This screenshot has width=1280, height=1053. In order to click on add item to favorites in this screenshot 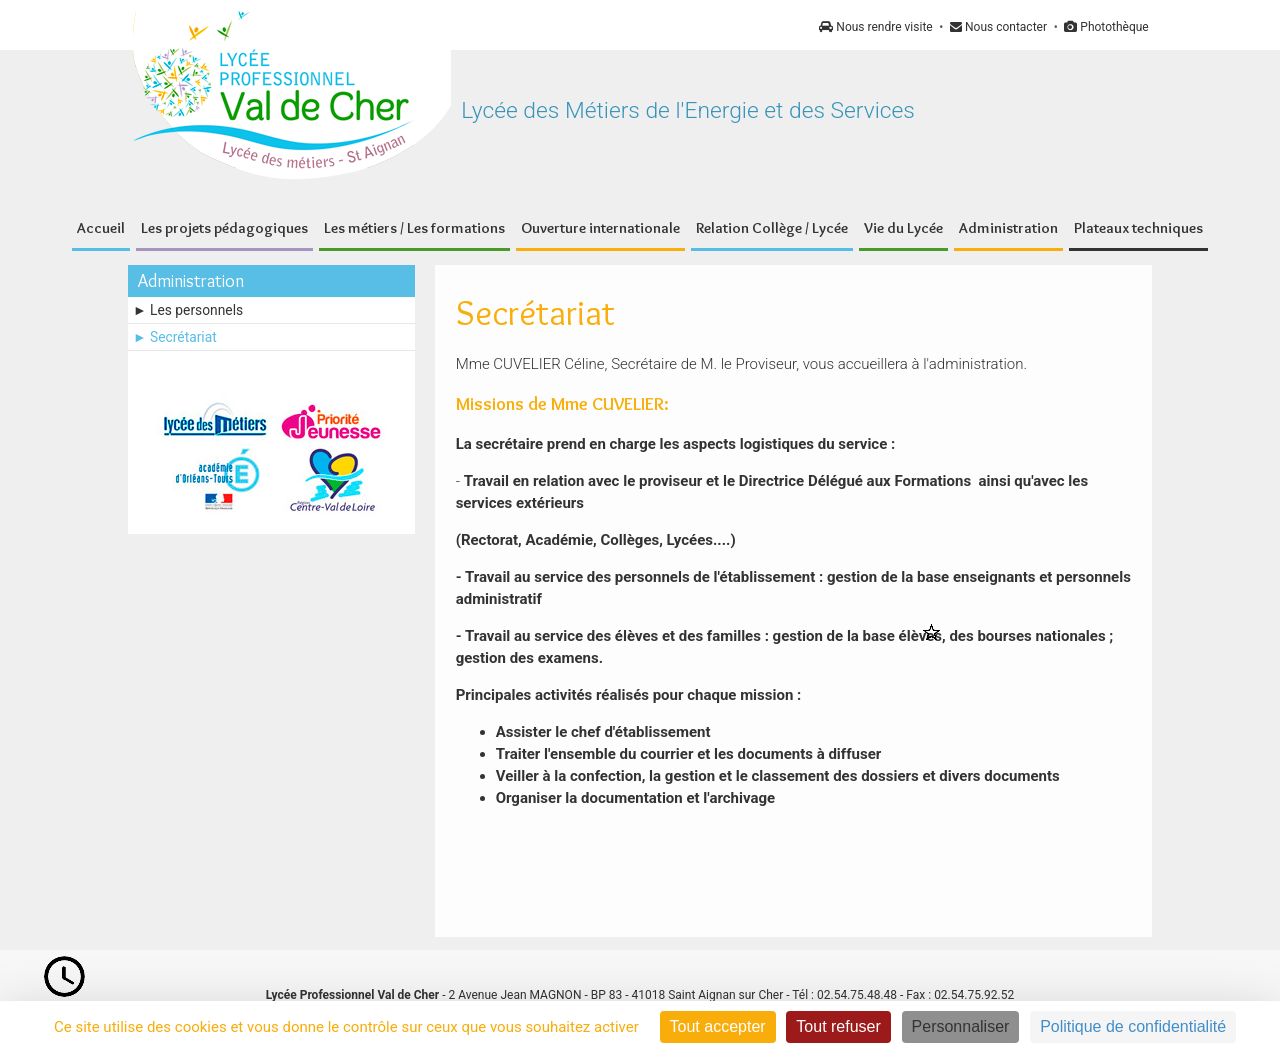, I will do `click(931, 632)`.